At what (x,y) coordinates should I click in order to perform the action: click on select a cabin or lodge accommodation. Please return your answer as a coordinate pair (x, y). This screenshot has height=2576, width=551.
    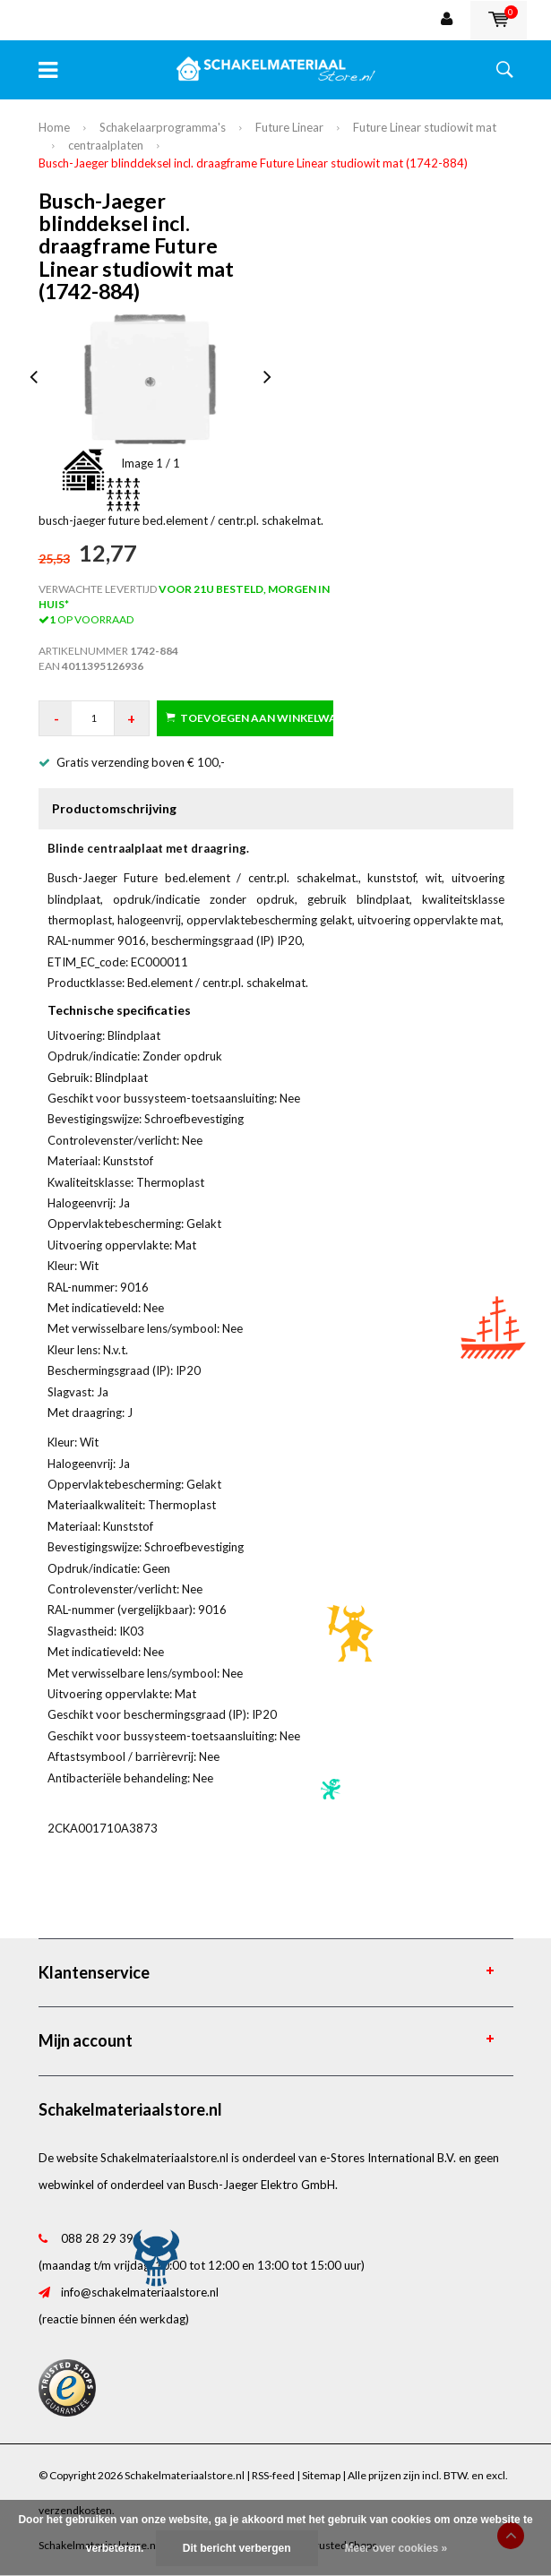
    Looking at the image, I should click on (83, 470).